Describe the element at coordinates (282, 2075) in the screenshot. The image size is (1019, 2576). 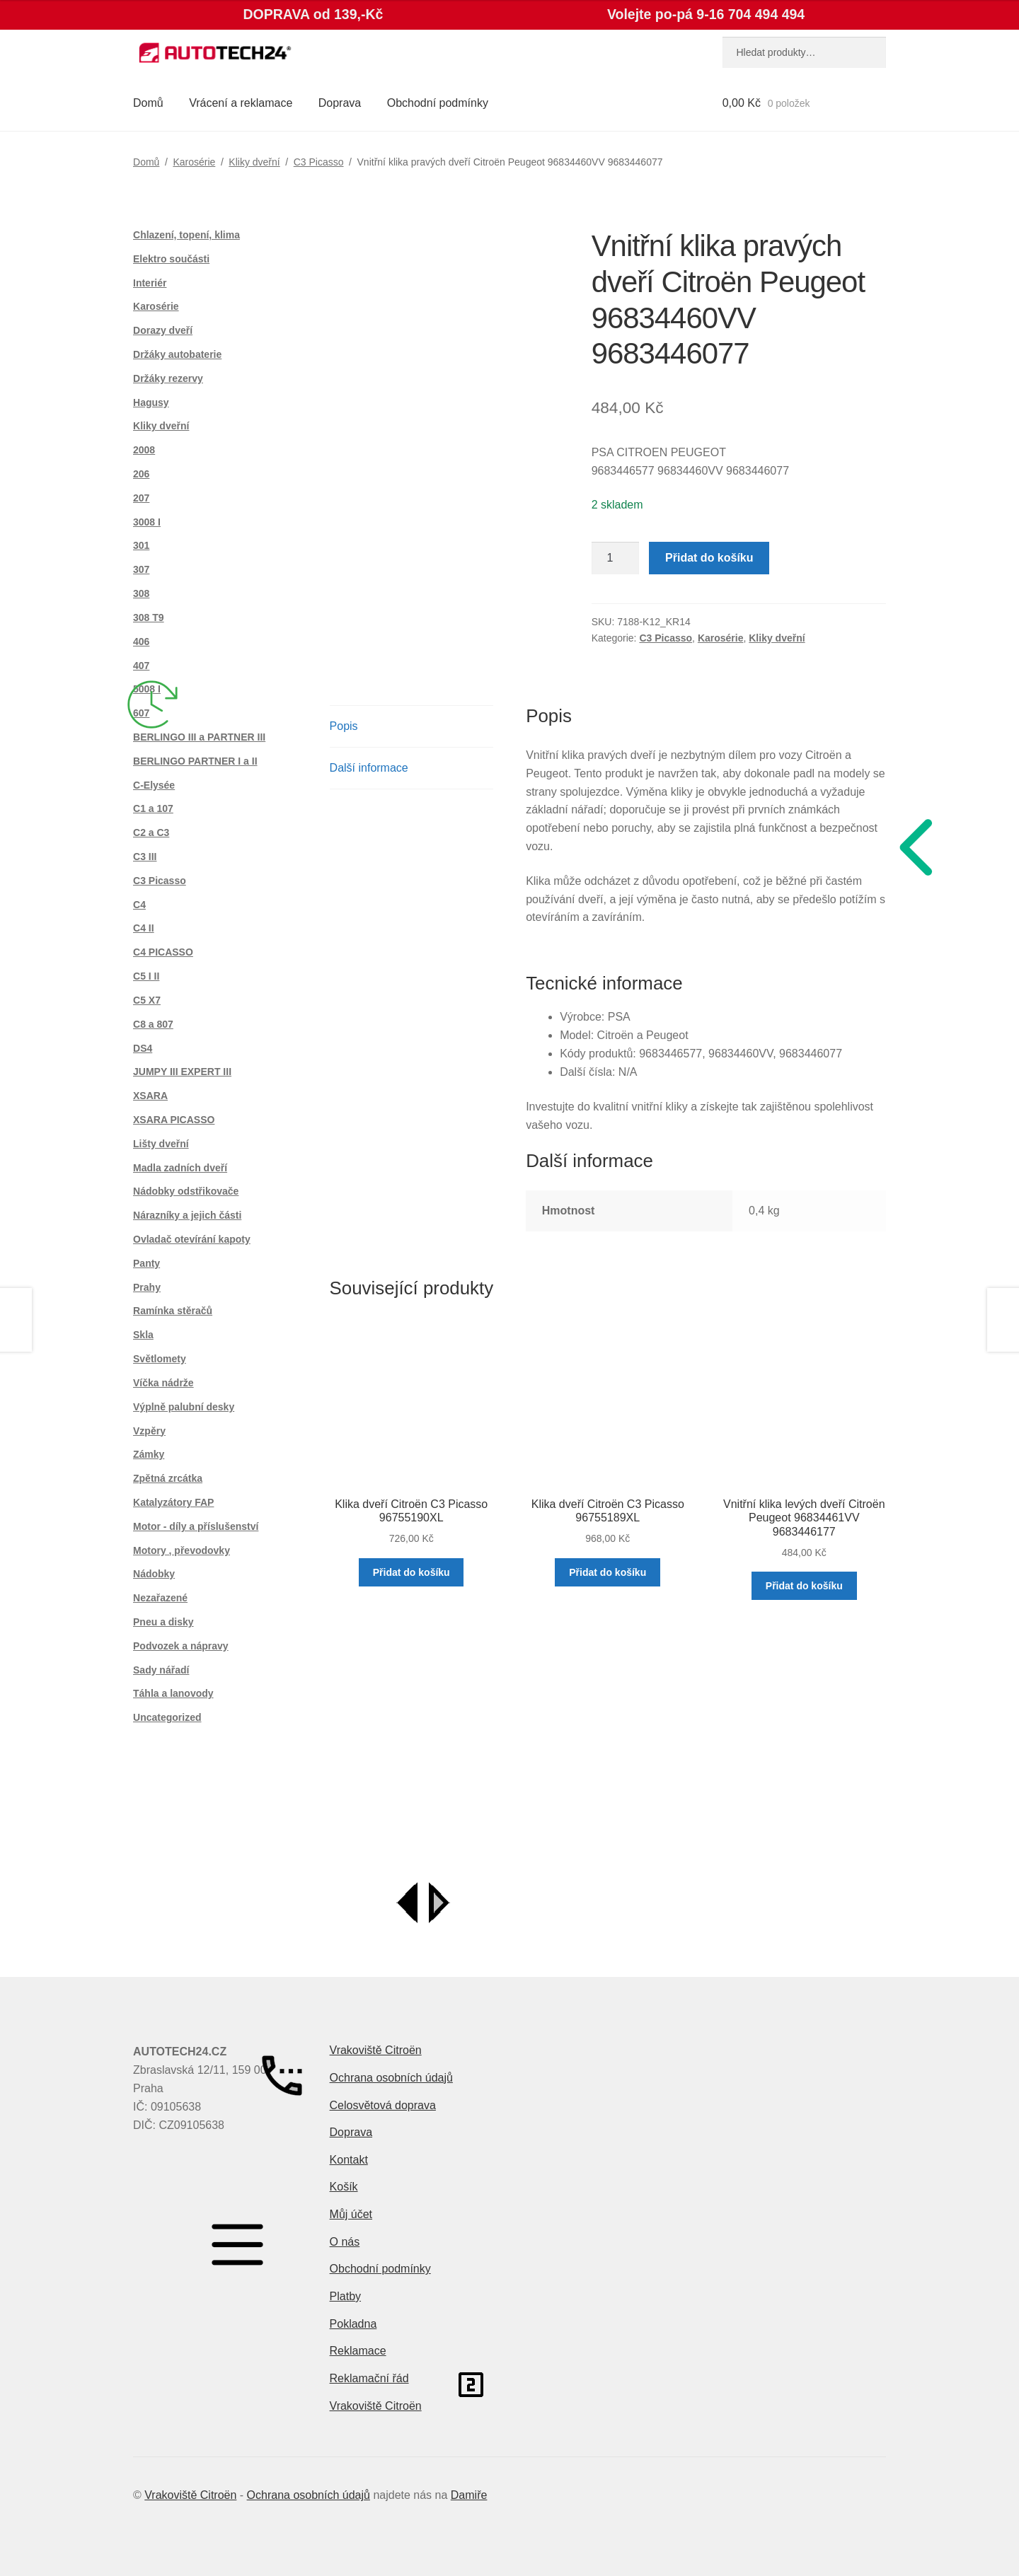
I see `access phone or call settings` at that location.